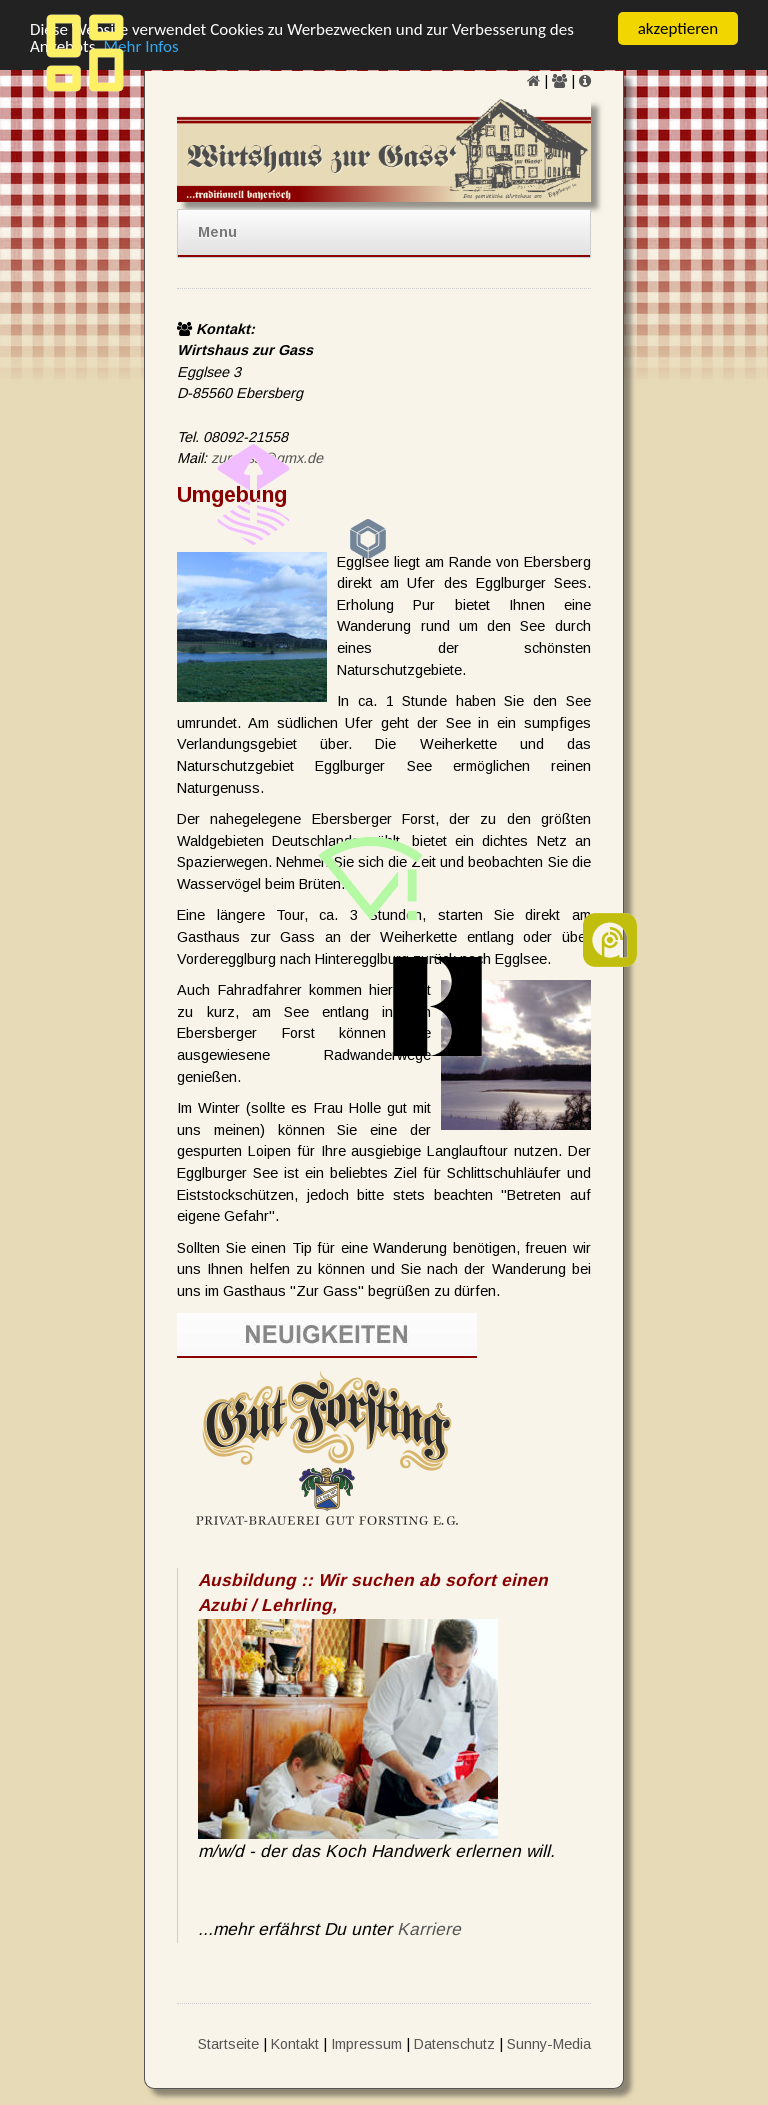 The height and width of the screenshot is (2105, 768). Describe the element at coordinates (370, 878) in the screenshot. I see `indicates wifi connection error or problem` at that location.